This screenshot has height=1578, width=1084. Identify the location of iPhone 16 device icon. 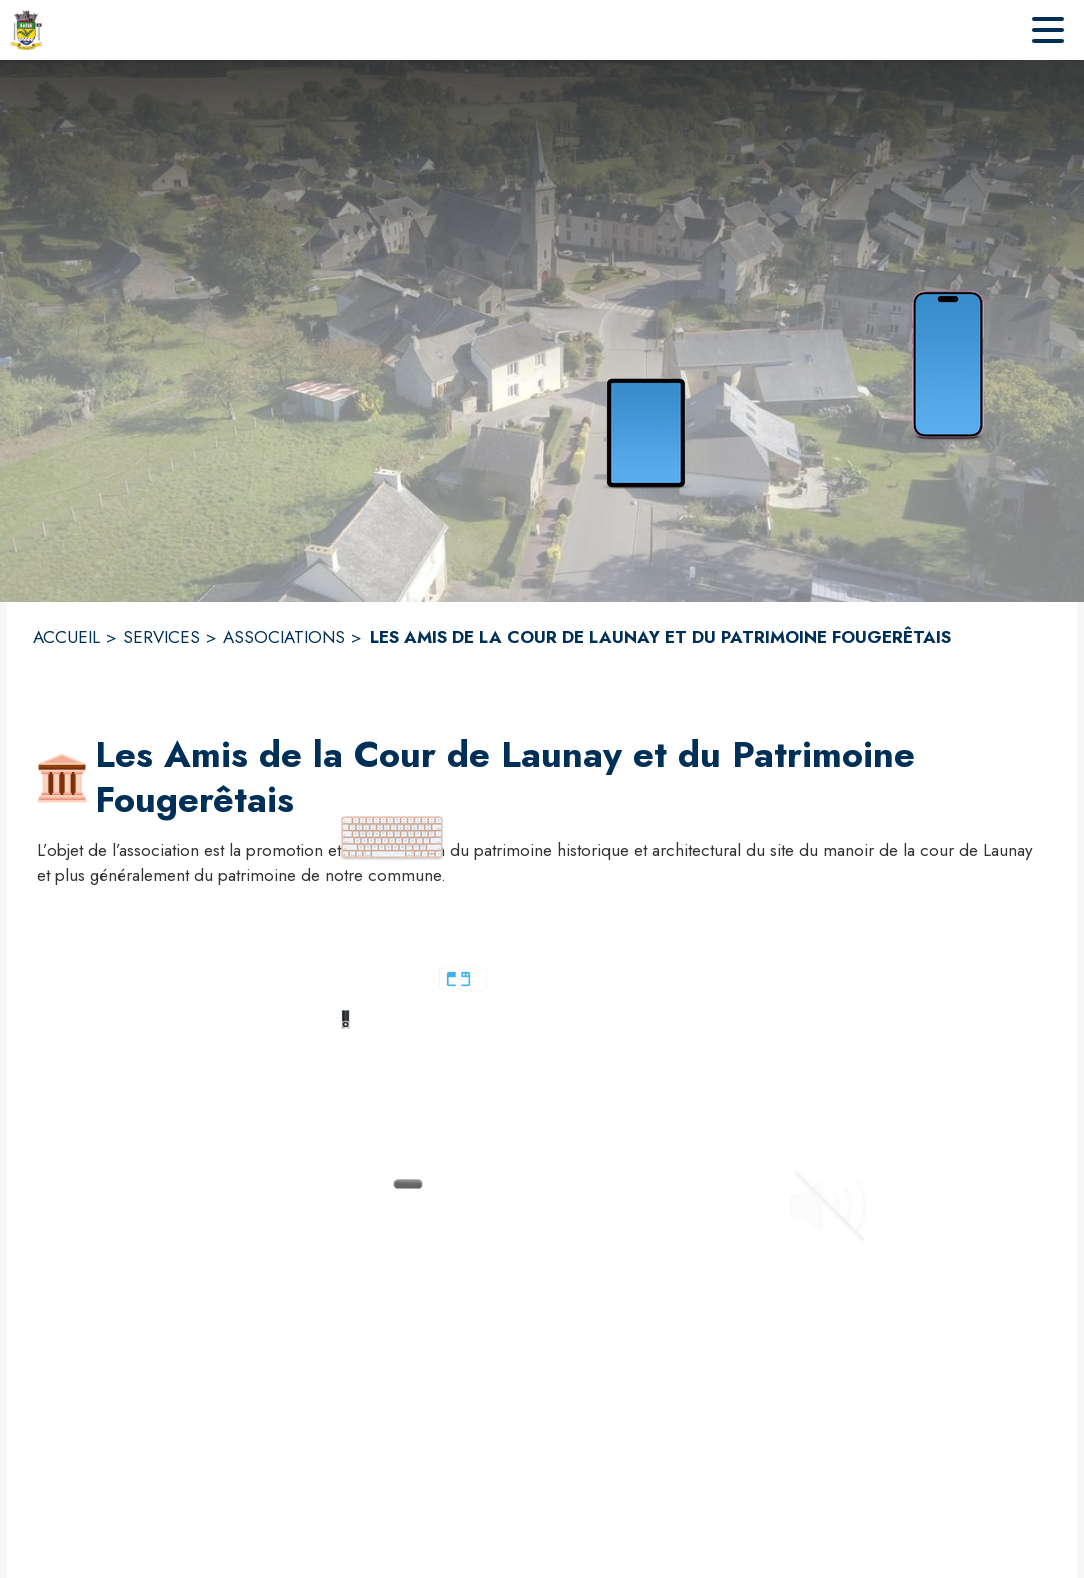
(948, 367).